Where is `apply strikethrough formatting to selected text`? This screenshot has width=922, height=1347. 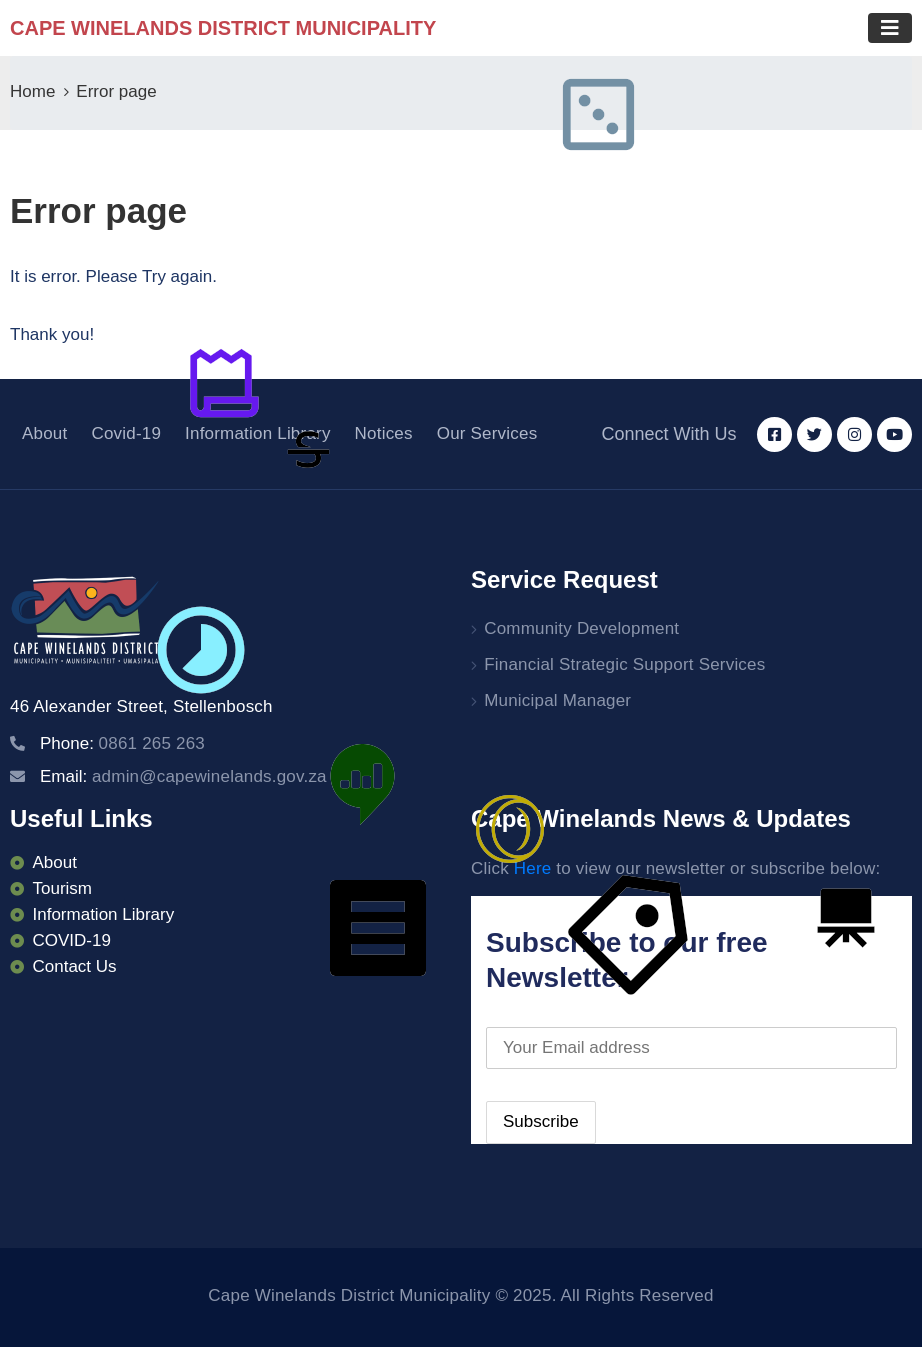
apply strikethrough formatting to selected text is located at coordinates (308, 449).